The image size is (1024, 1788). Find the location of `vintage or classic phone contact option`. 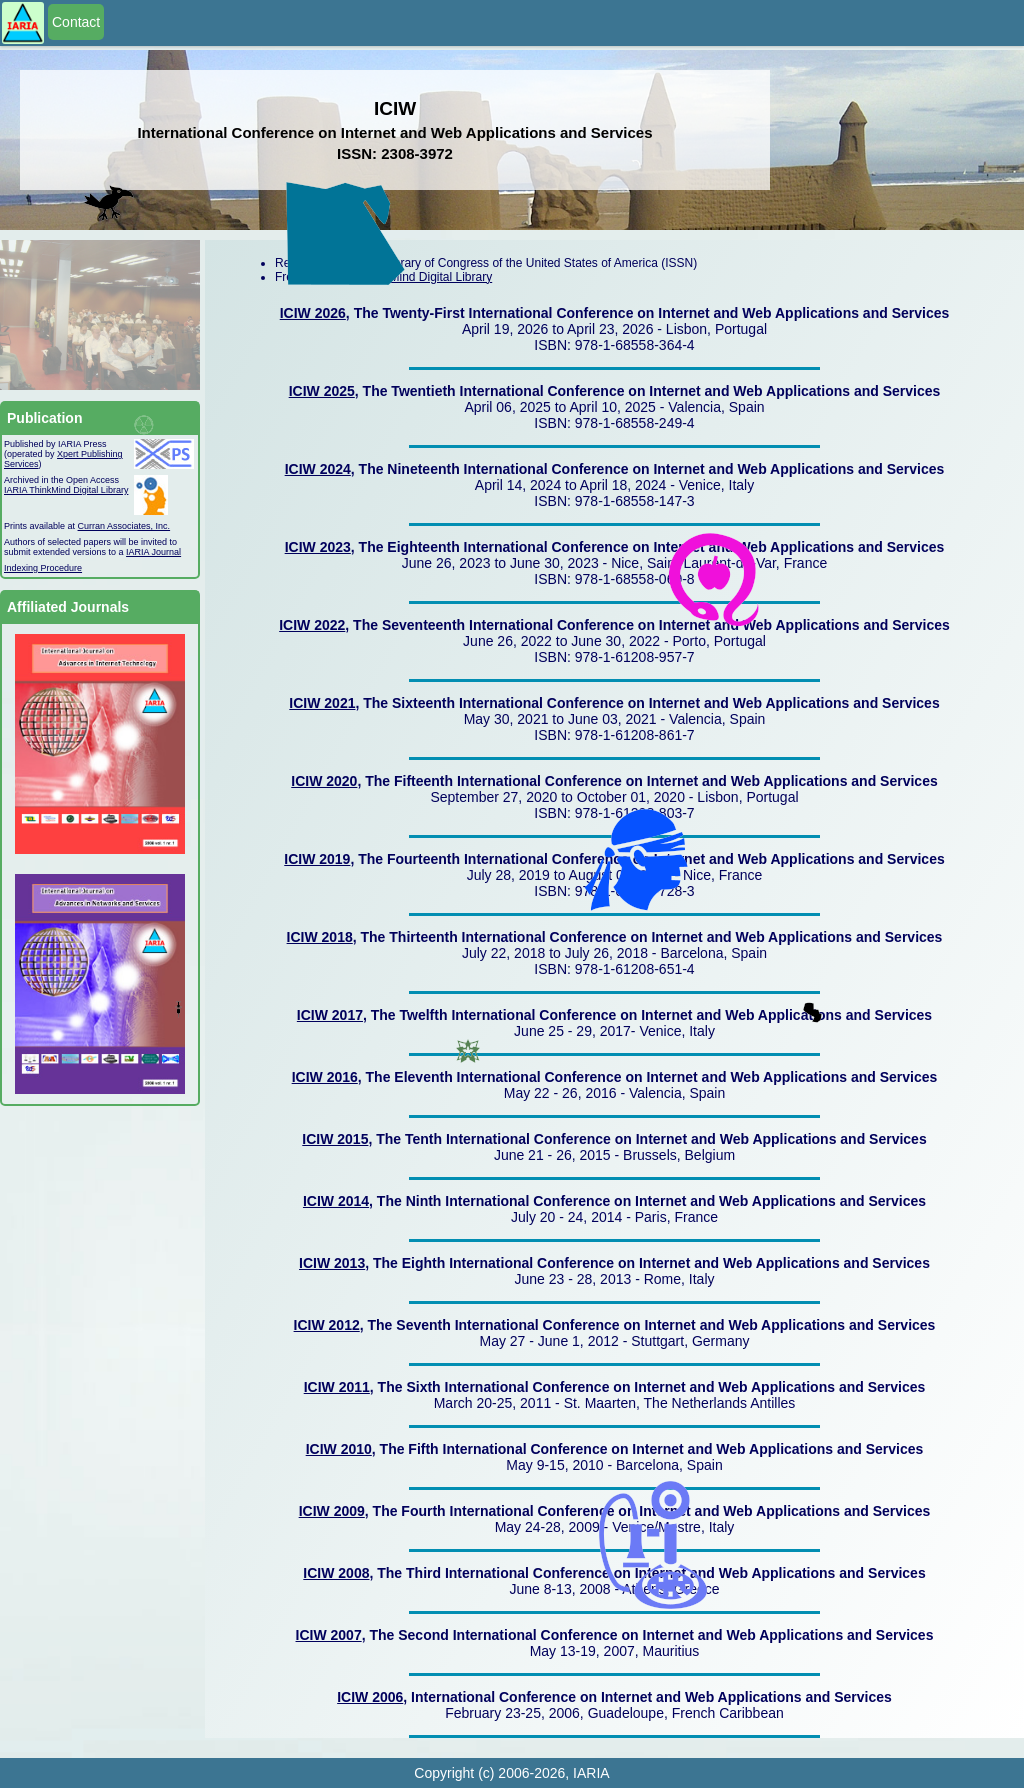

vintage or classic phone contact option is located at coordinates (653, 1545).